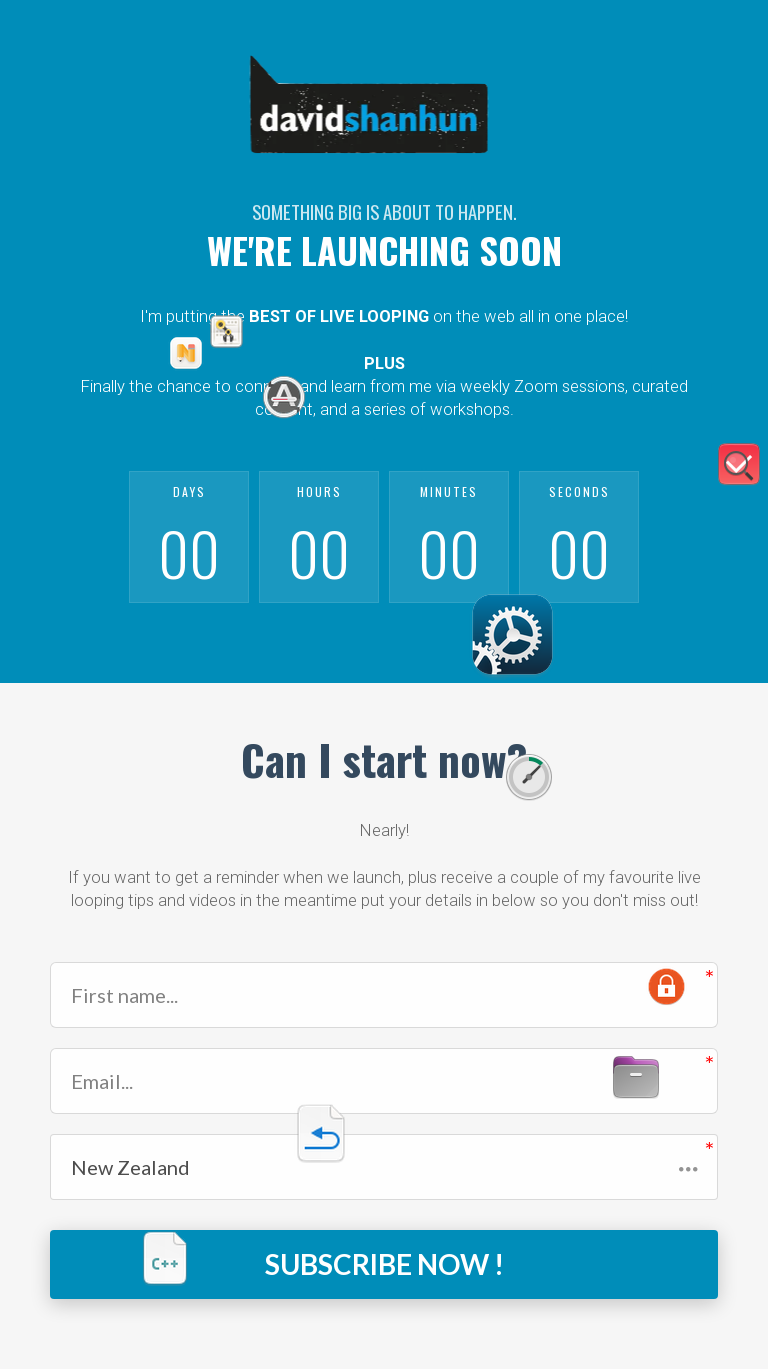  Describe the element at coordinates (636, 1077) in the screenshot. I see `open the file manager` at that location.